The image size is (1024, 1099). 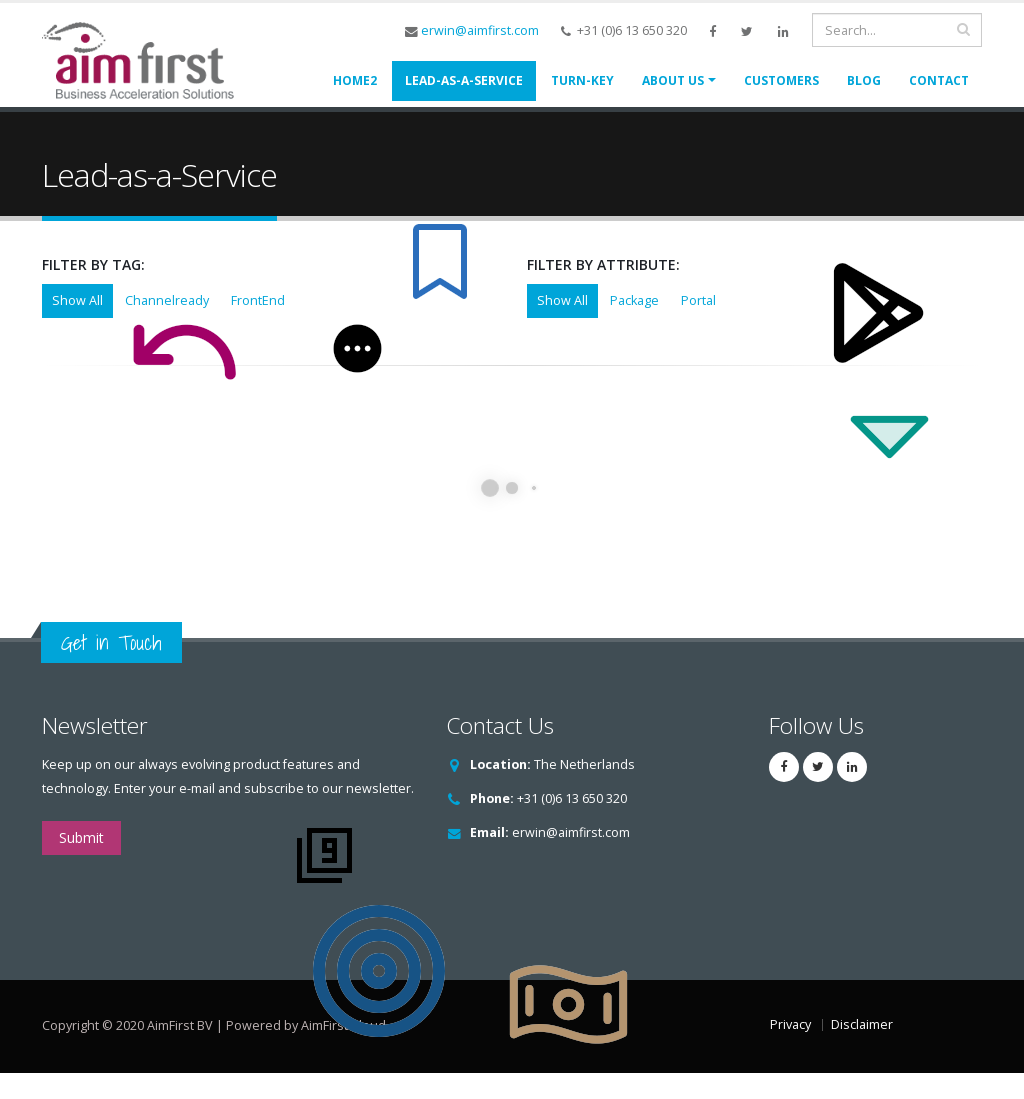 What do you see at coordinates (568, 1004) in the screenshot?
I see `view payment or transaction history` at bounding box center [568, 1004].